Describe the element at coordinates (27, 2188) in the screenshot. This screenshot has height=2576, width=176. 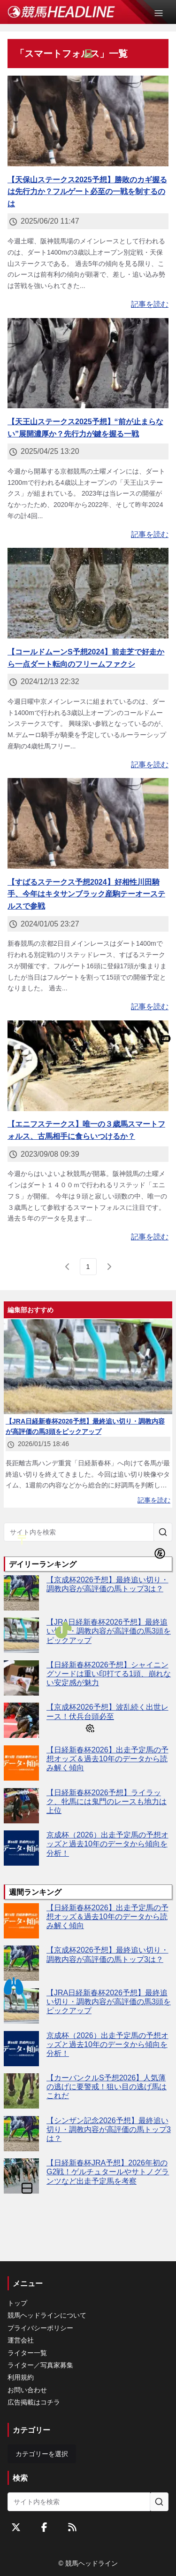
I see `switch to row layout view` at that location.